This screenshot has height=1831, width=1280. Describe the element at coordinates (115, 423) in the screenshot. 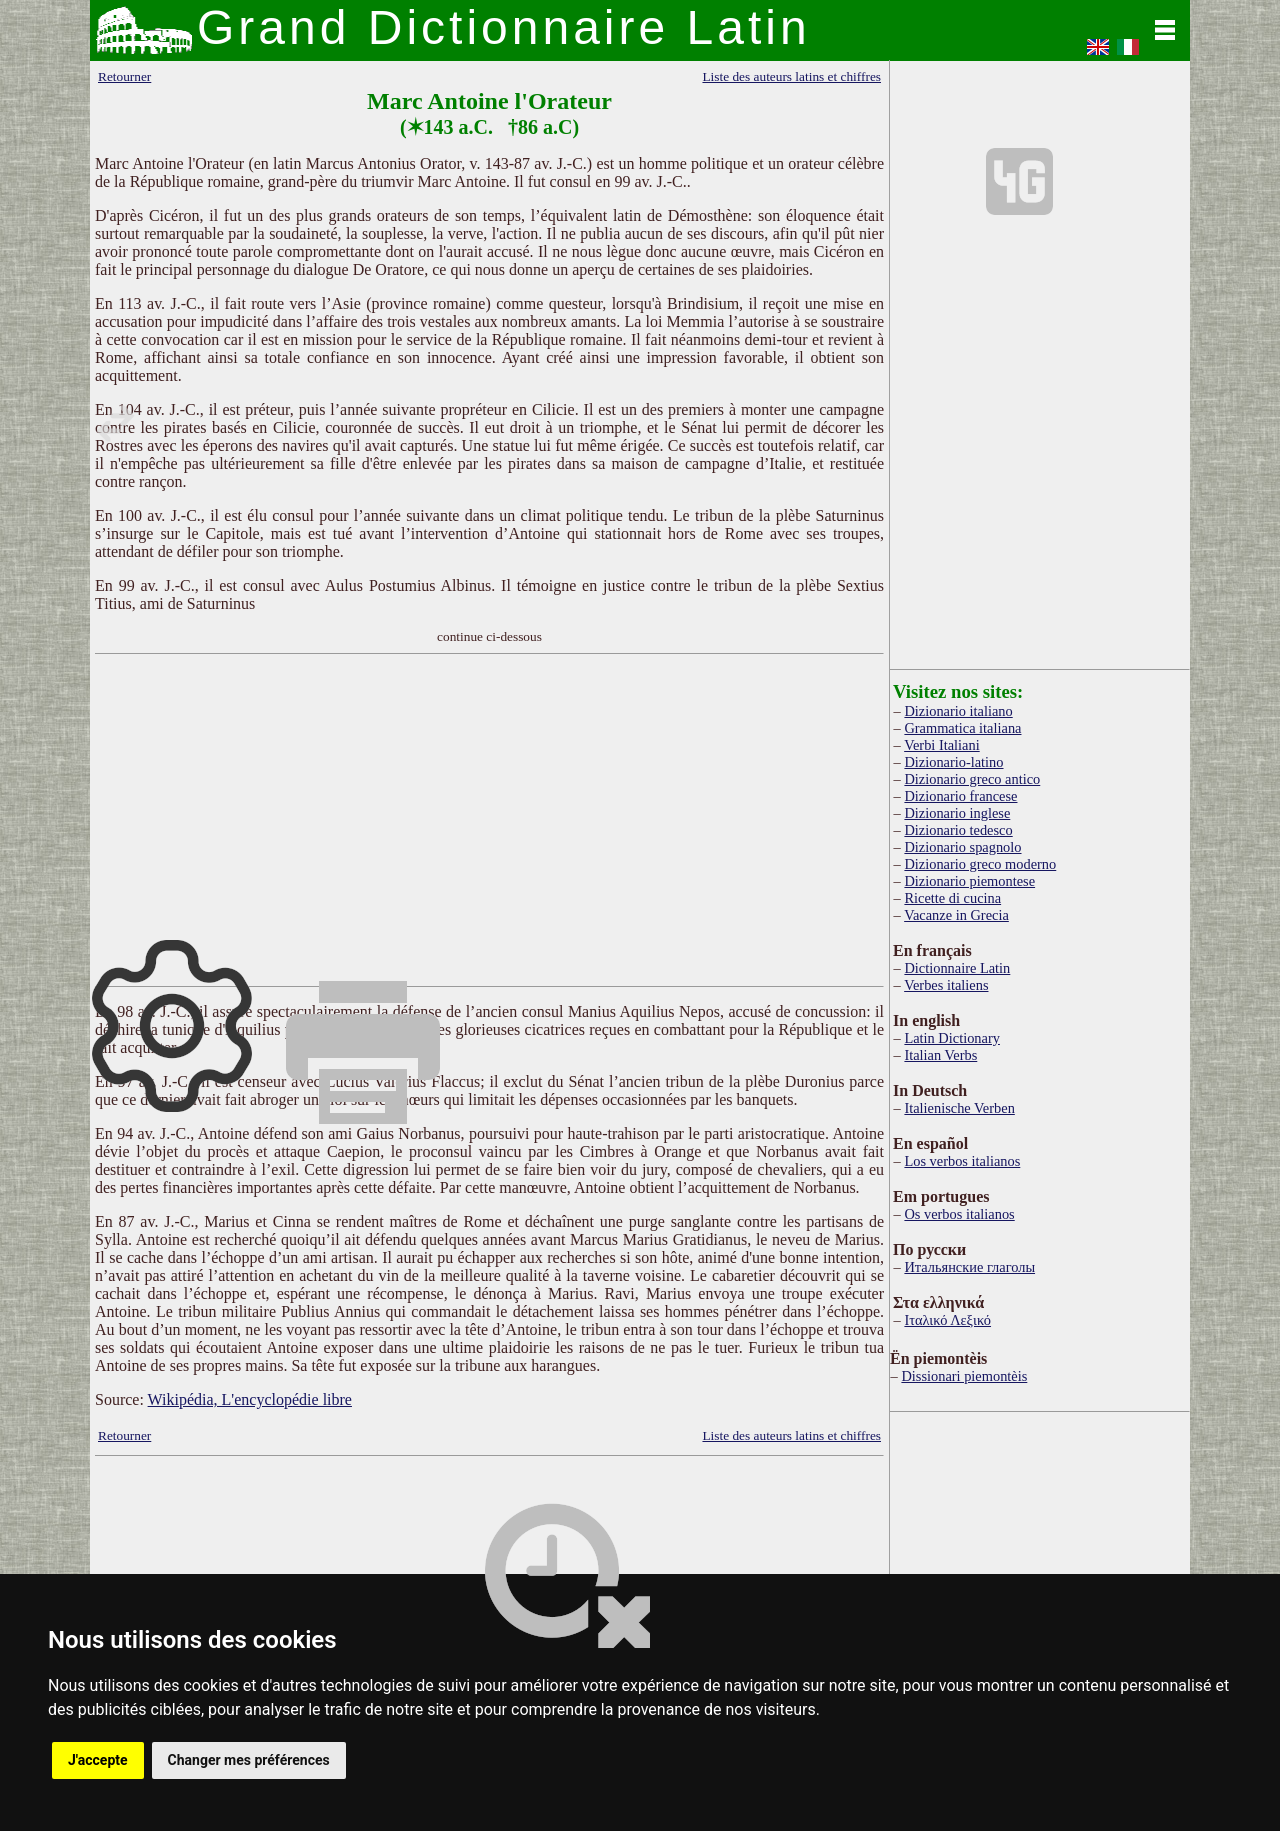

I see `indicates idle network activity` at that location.